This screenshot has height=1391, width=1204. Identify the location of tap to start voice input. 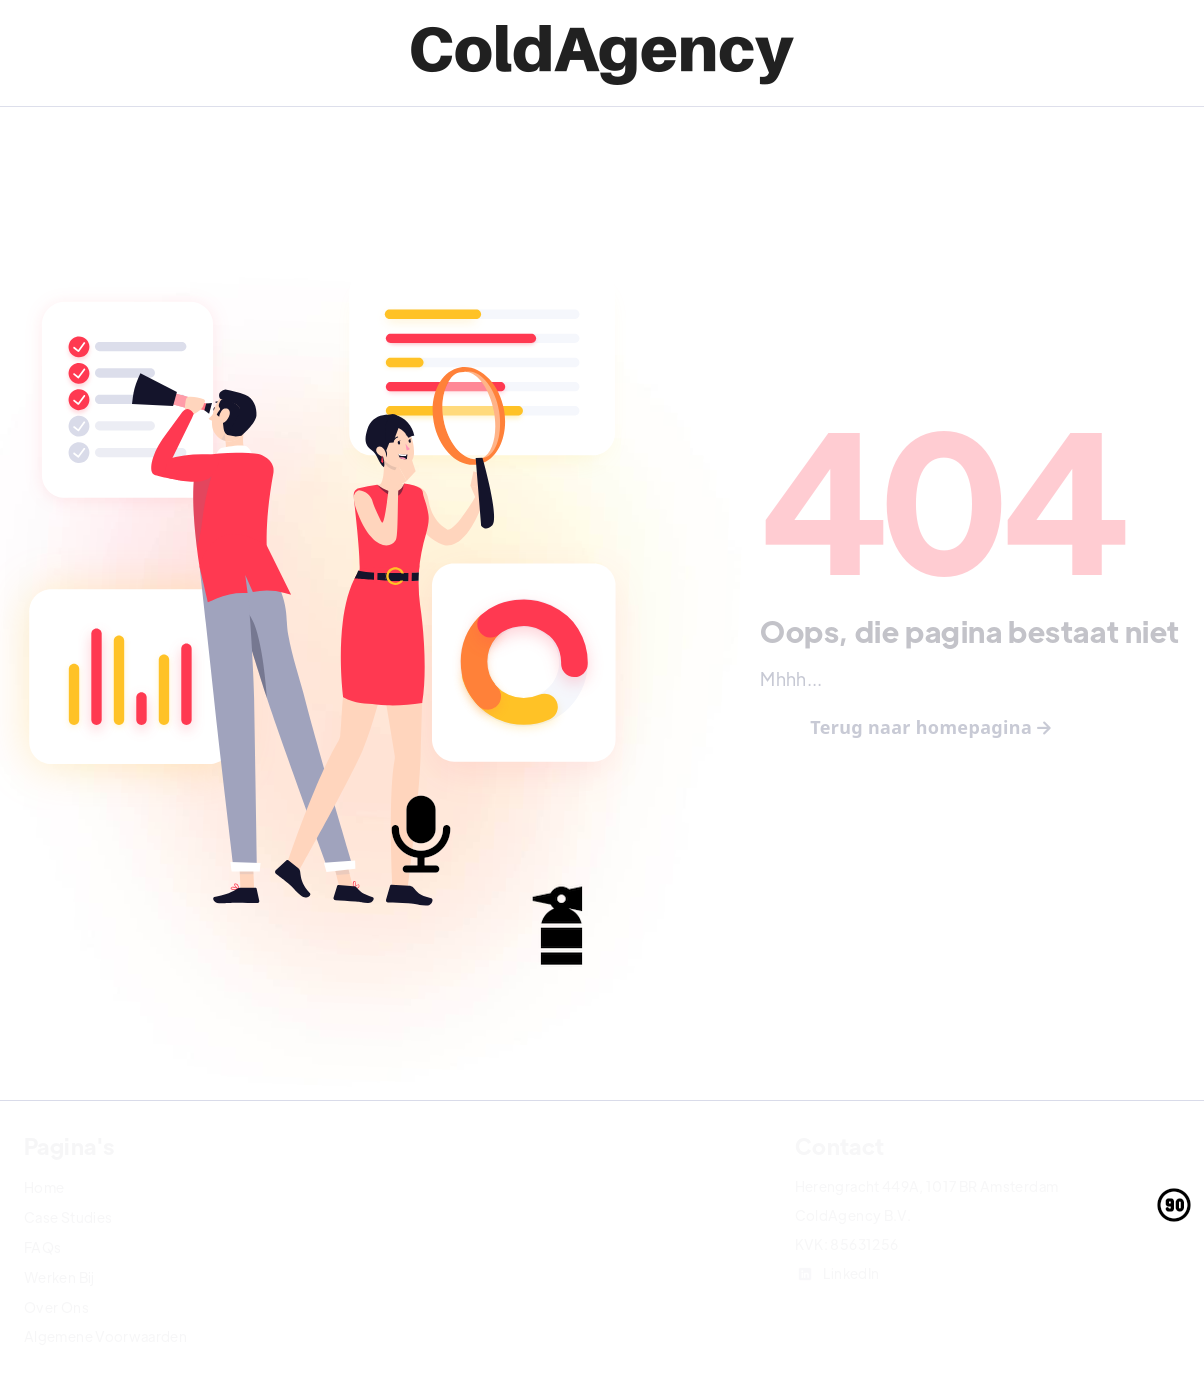
(421, 836).